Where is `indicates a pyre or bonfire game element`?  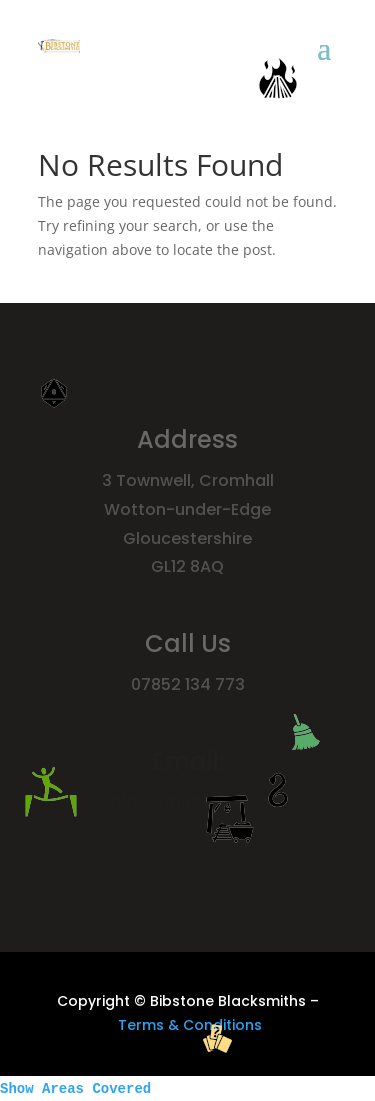 indicates a pyre or bonfire game element is located at coordinates (278, 78).